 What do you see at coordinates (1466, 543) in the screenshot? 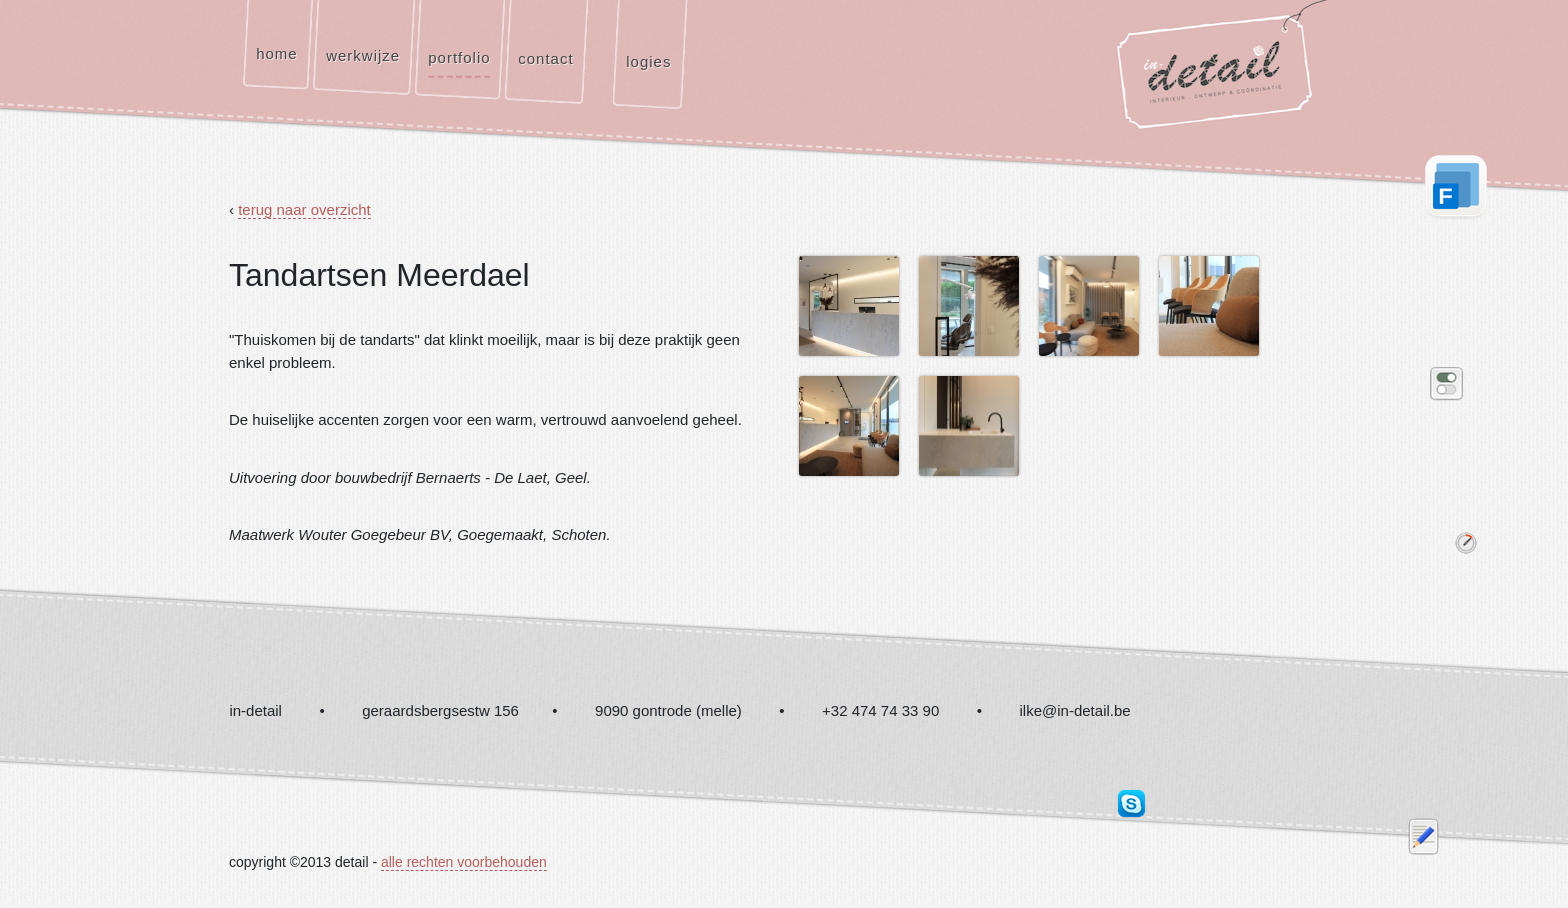
I see `launch sysprof system profiler` at bounding box center [1466, 543].